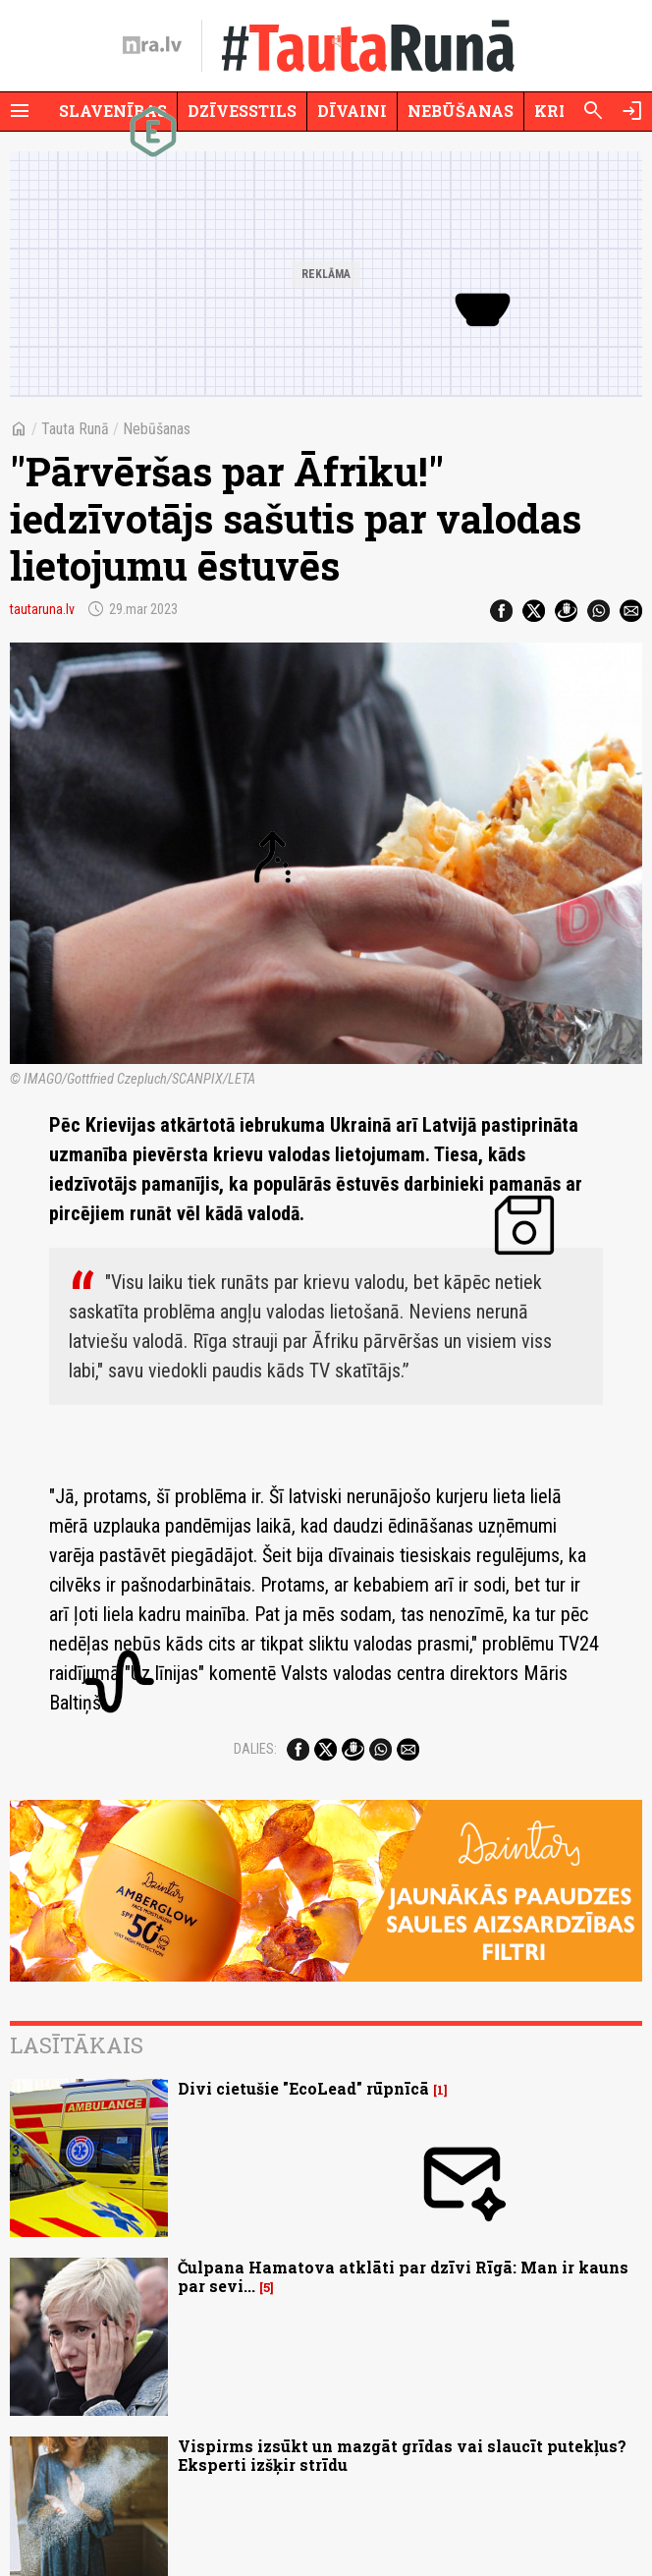 The image size is (652, 2576). Describe the element at coordinates (153, 132) in the screenshot. I see `app icon or logo featuring the letter E` at that location.